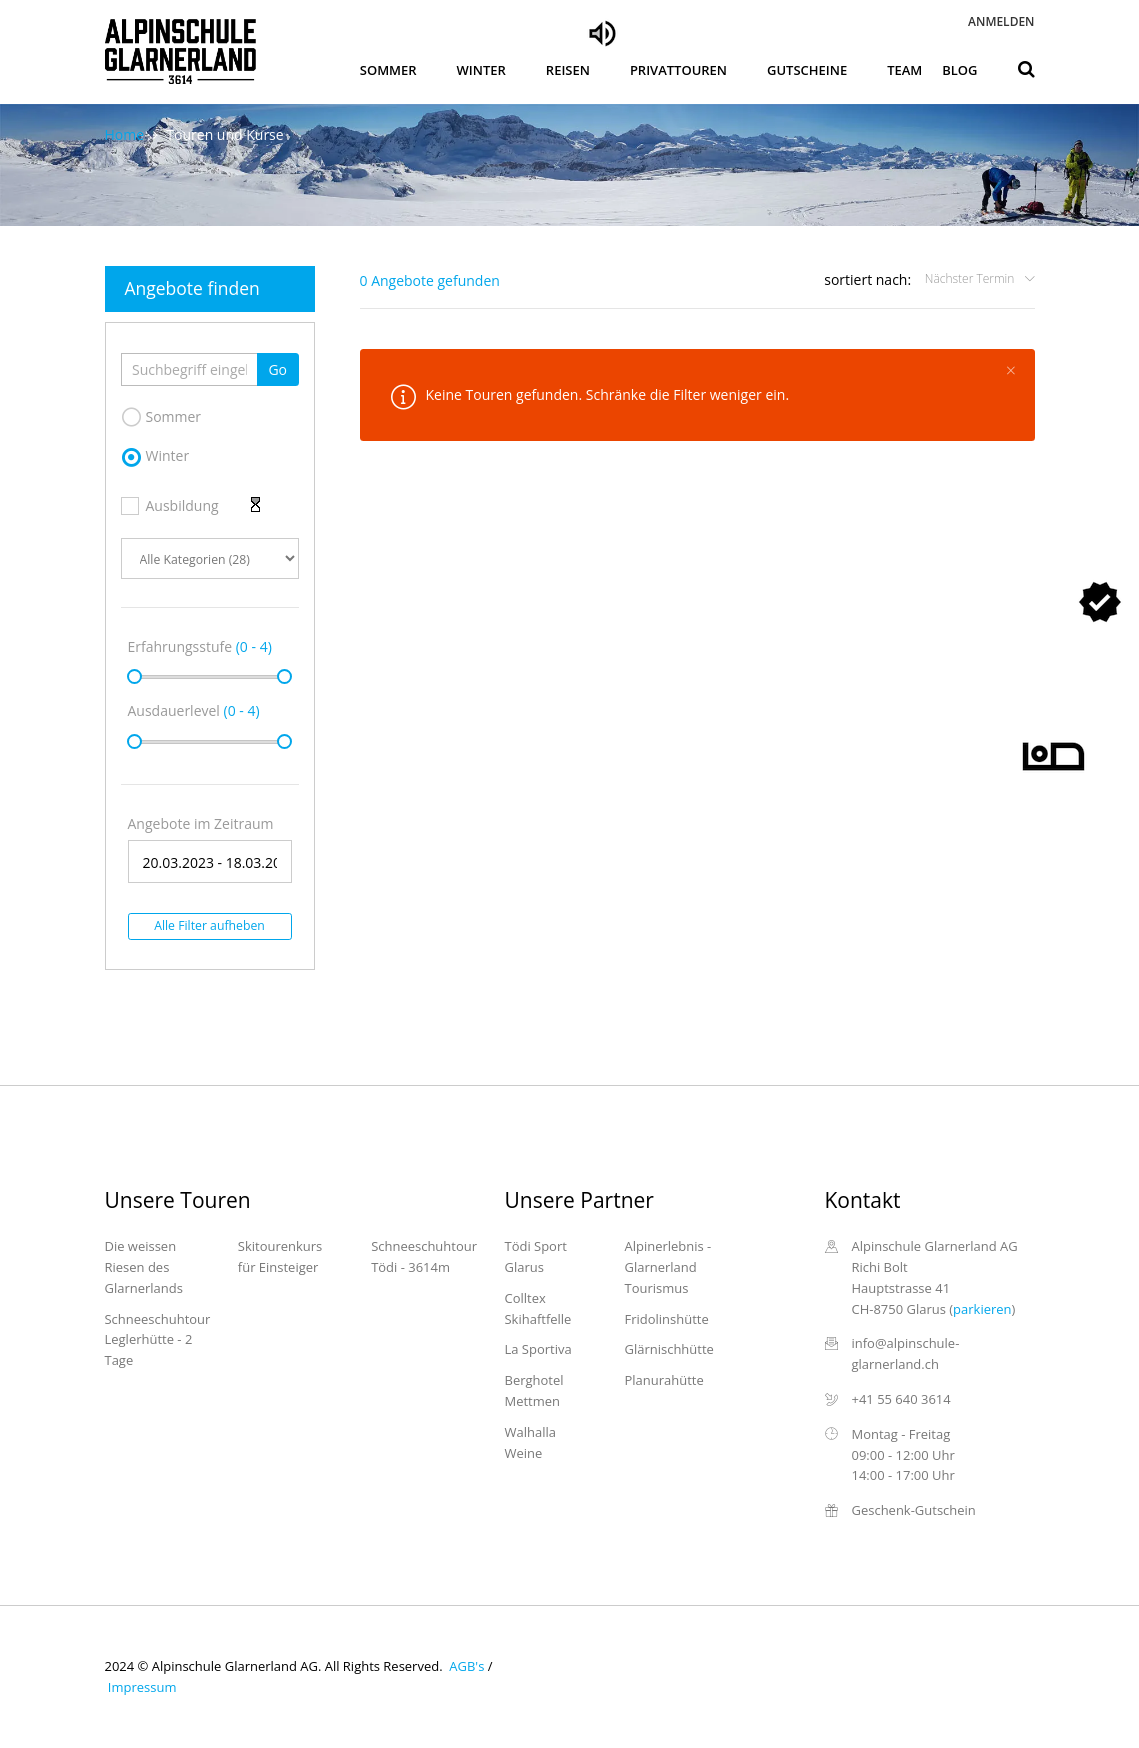 The height and width of the screenshot is (1748, 1139). I want to click on select a private suite seat option, so click(1053, 756).